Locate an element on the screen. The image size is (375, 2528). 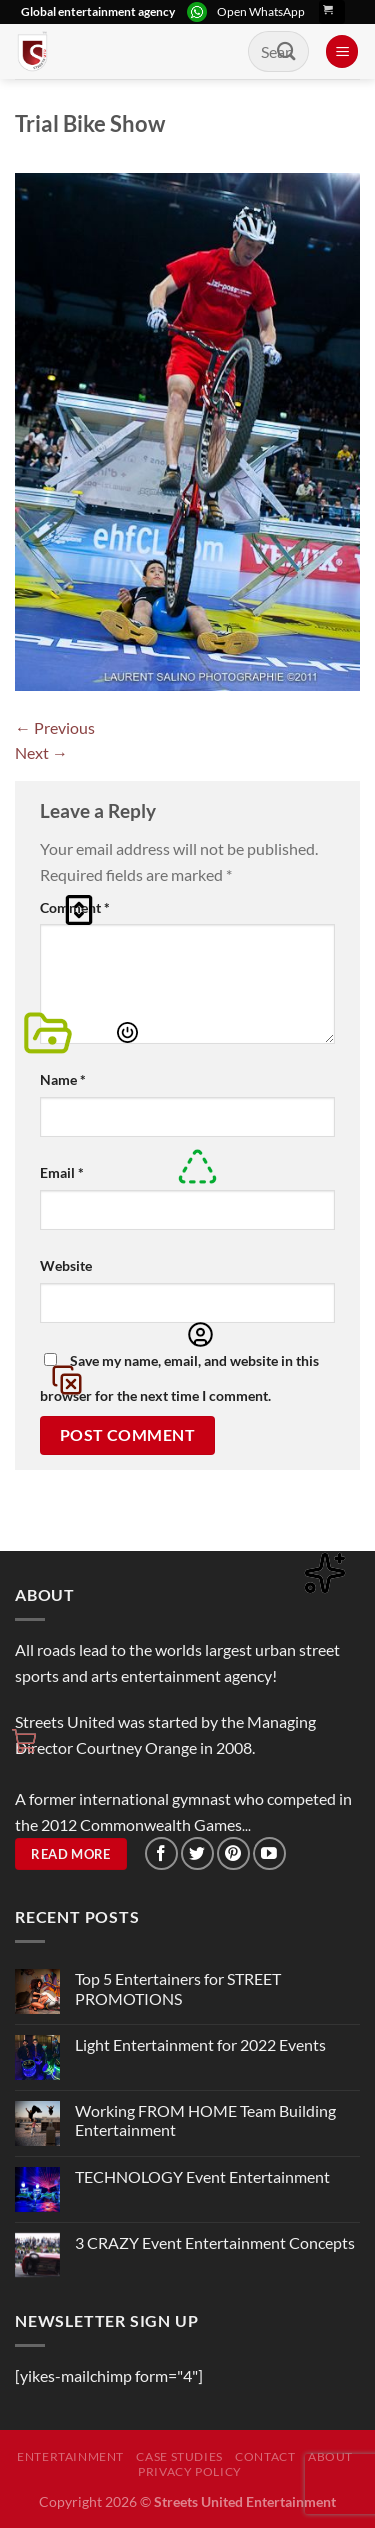
view your profile is located at coordinates (200, 1334).